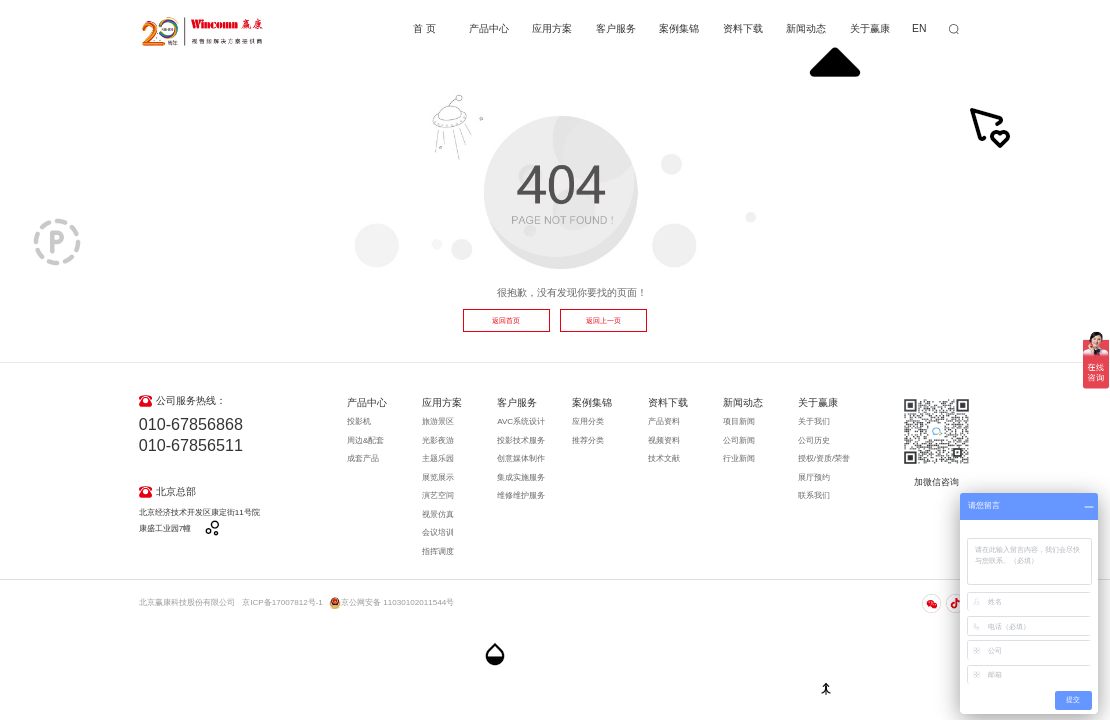 The height and width of the screenshot is (720, 1110). I want to click on sort items in ascending order, so click(835, 81).